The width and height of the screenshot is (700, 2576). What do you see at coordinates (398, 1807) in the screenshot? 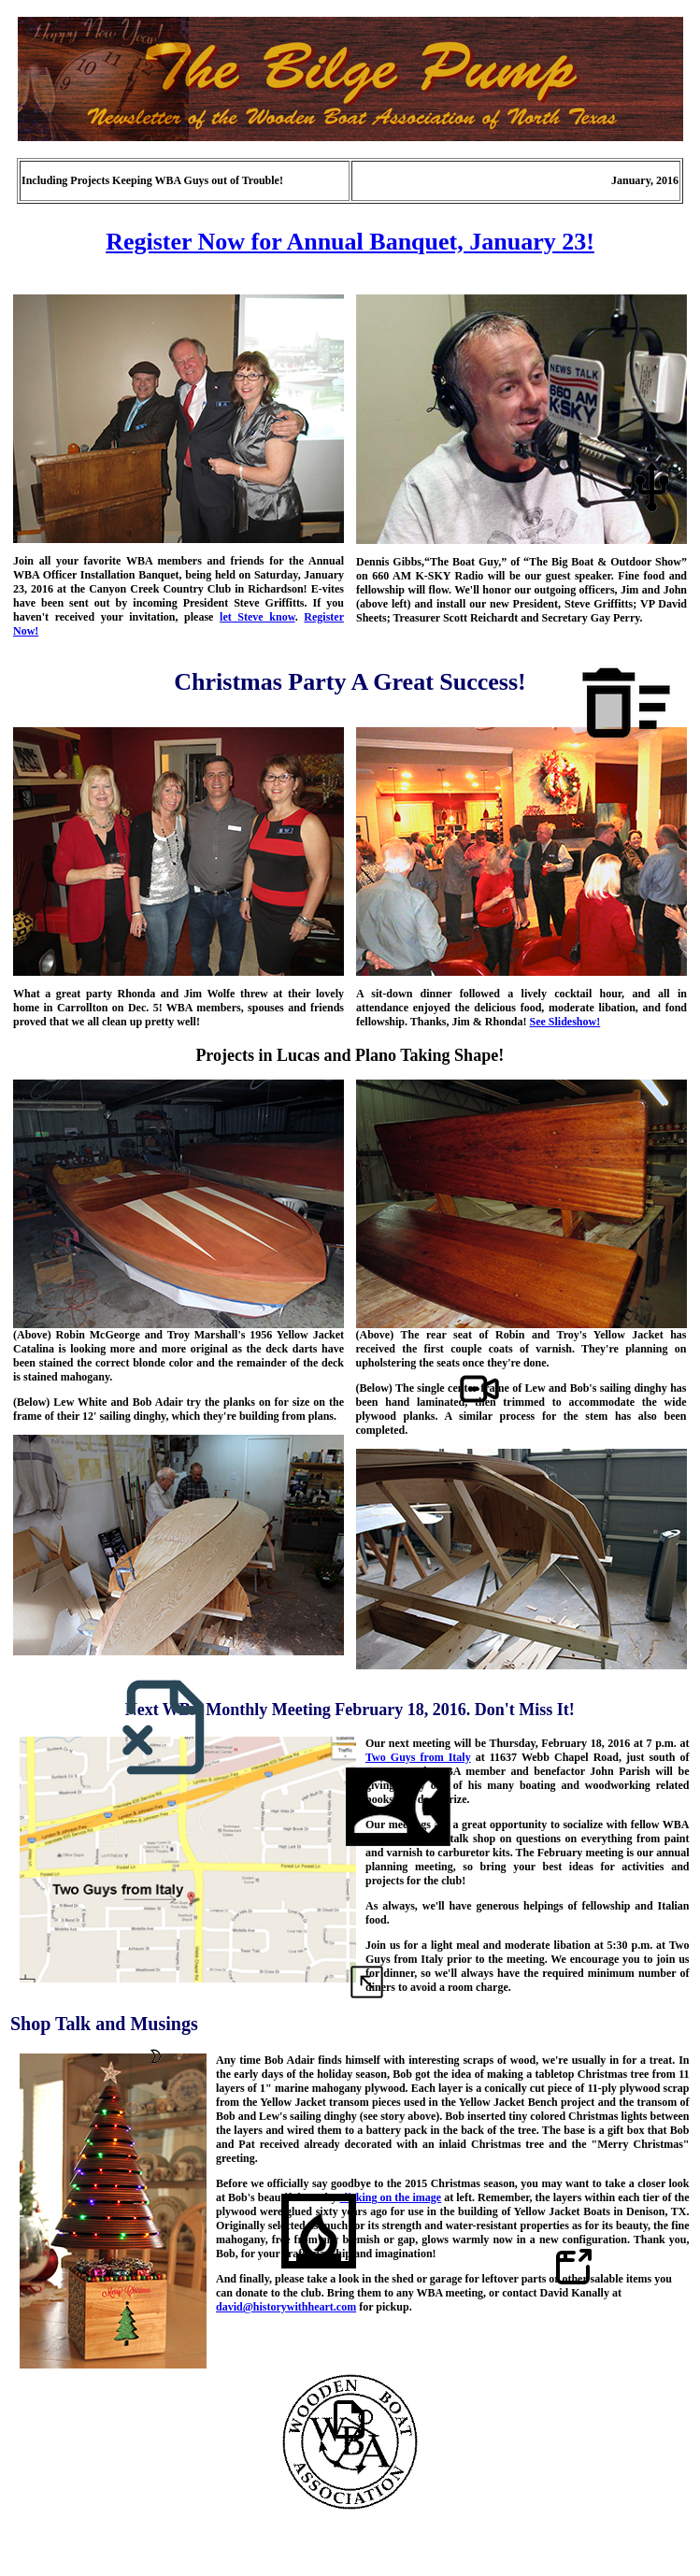
I see `call a contact from your address book` at bounding box center [398, 1807].